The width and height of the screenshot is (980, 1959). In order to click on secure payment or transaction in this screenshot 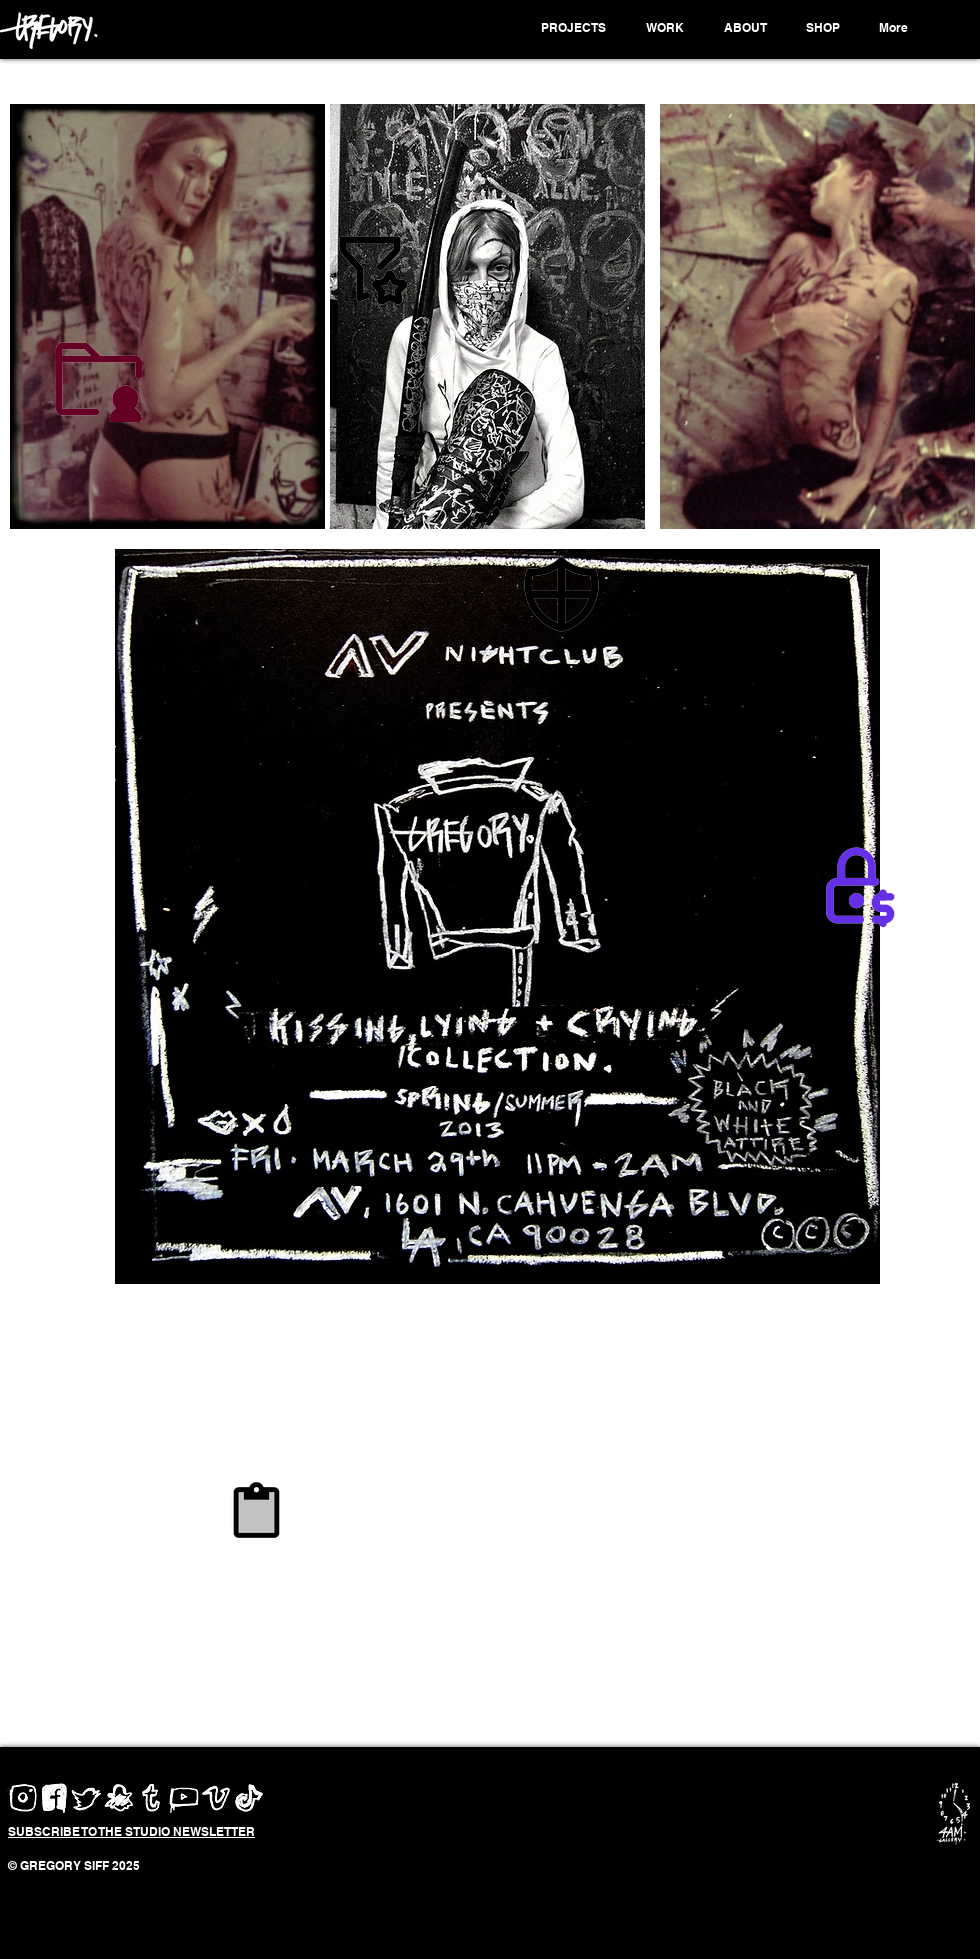, I will do `click(856, 885)`.